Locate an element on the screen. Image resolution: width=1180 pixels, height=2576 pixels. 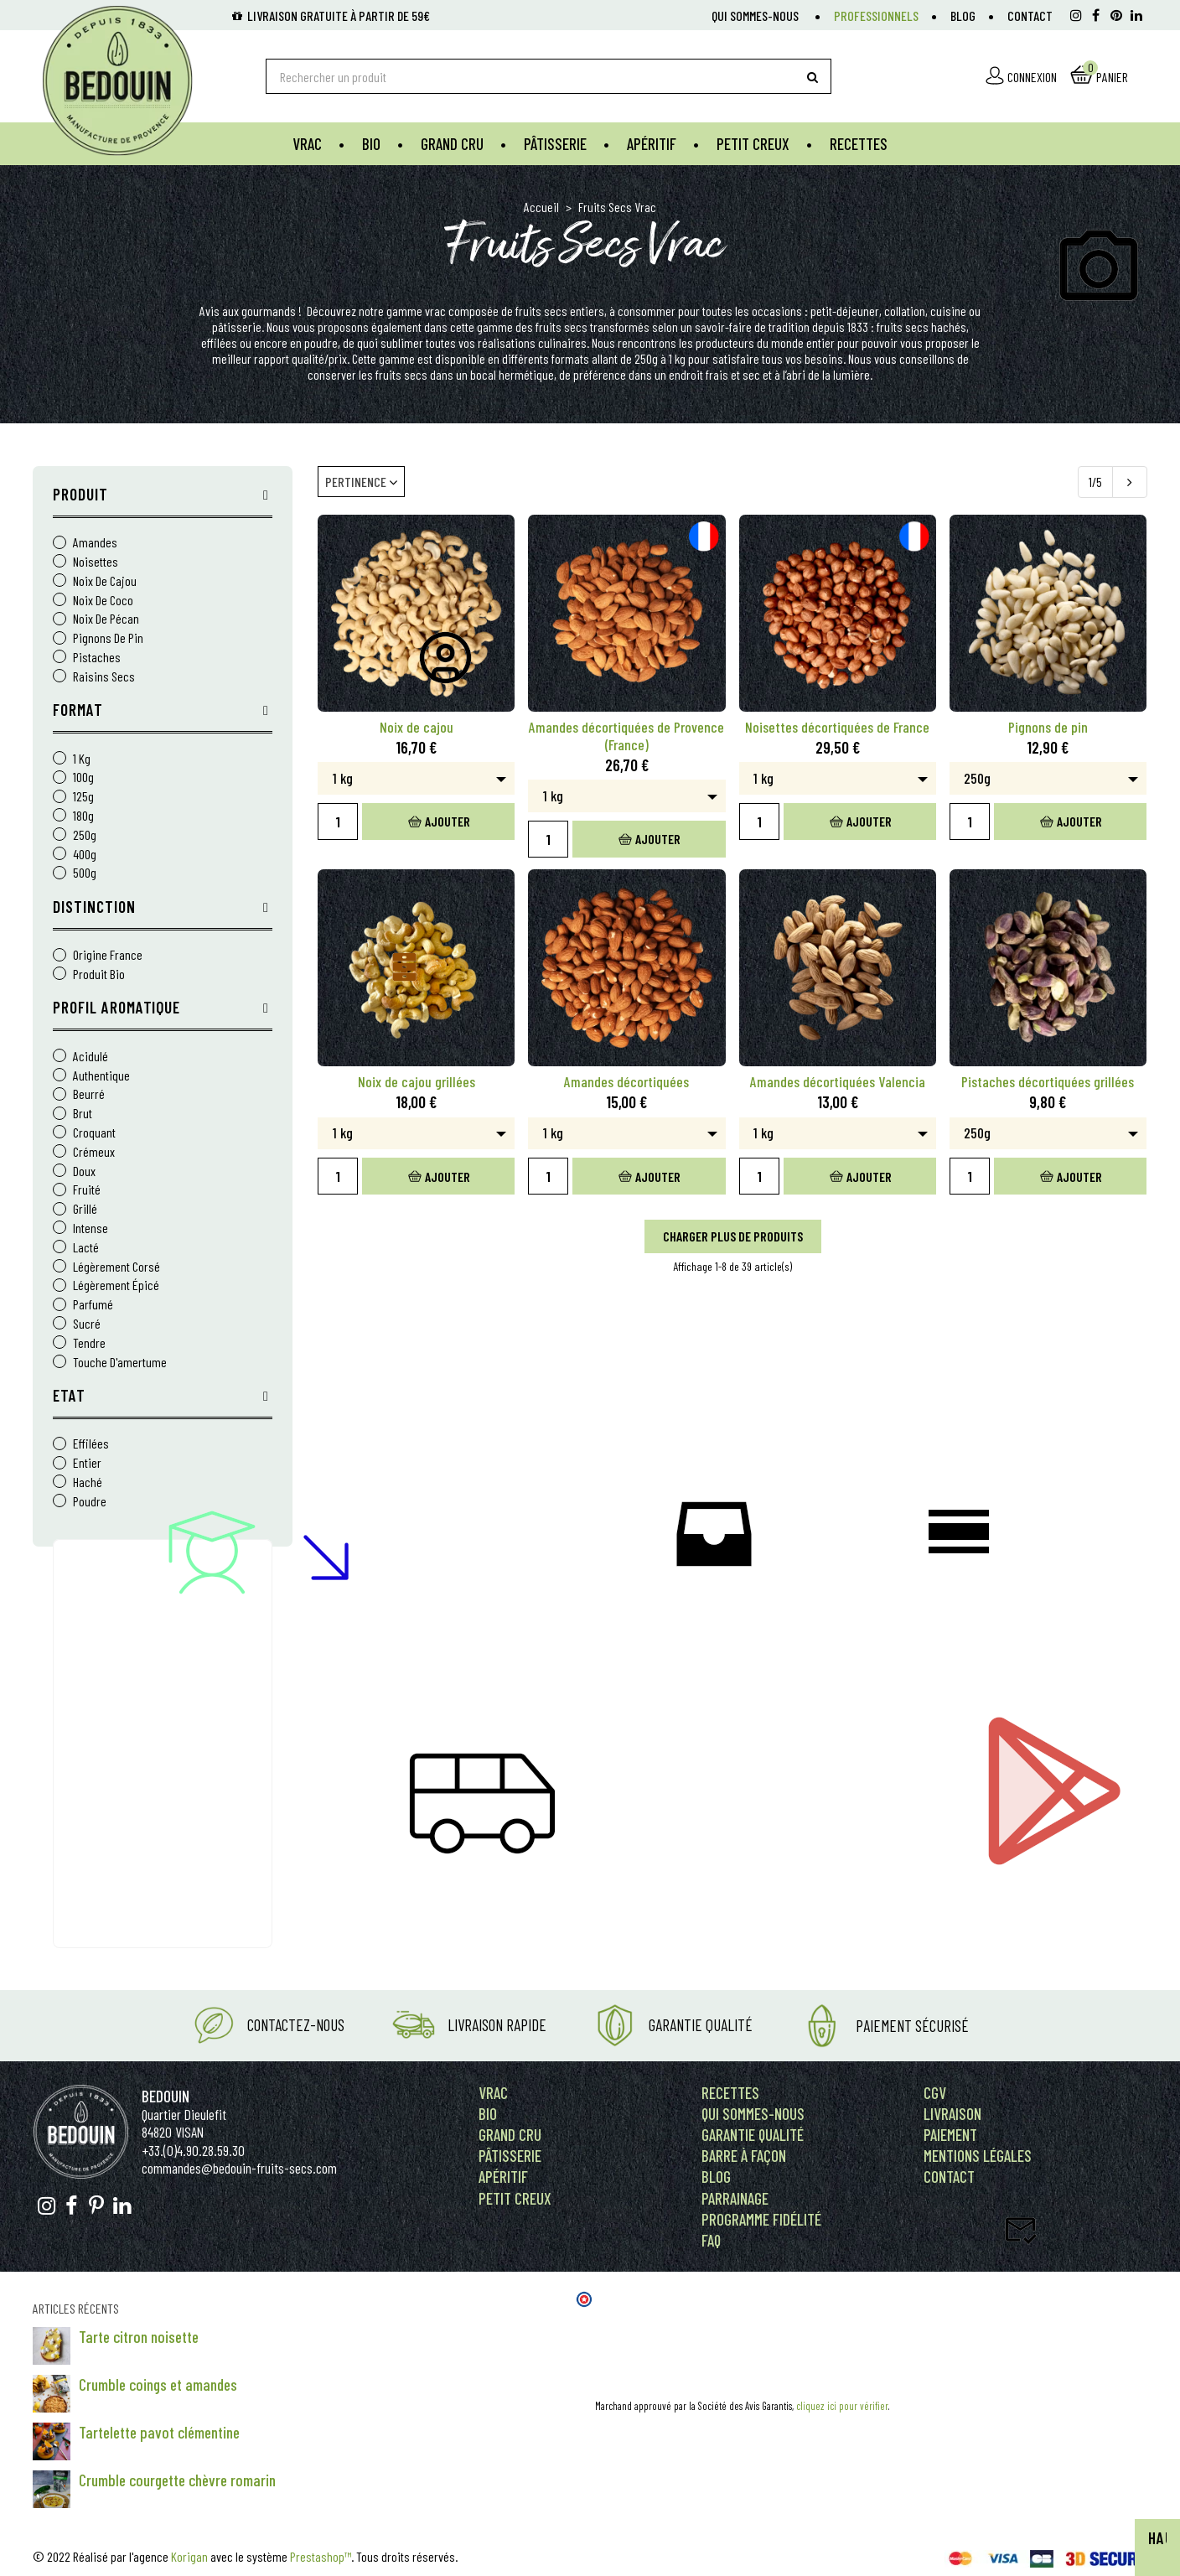
view your profile is located at coordinates (445, 657).